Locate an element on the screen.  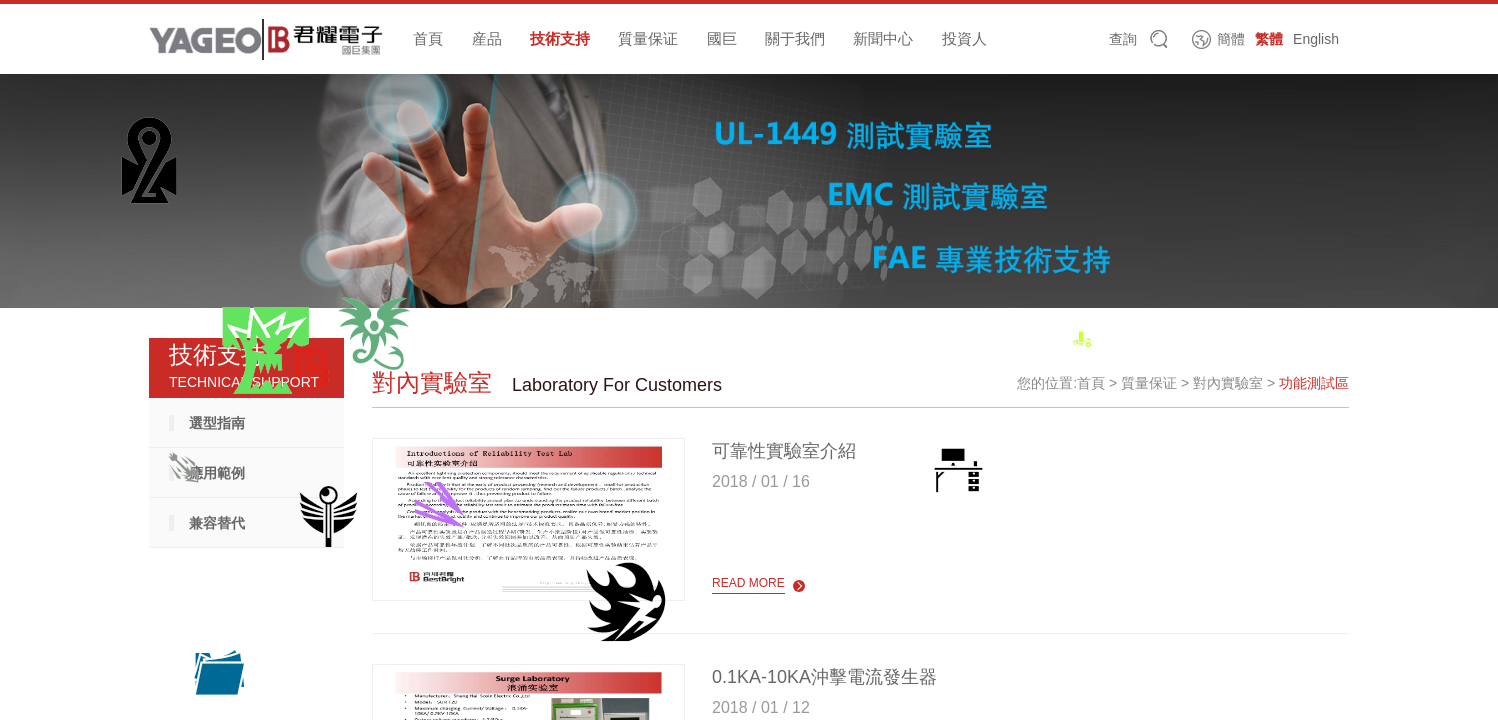
select harpy creature in game is located at coordinates (374, 333).